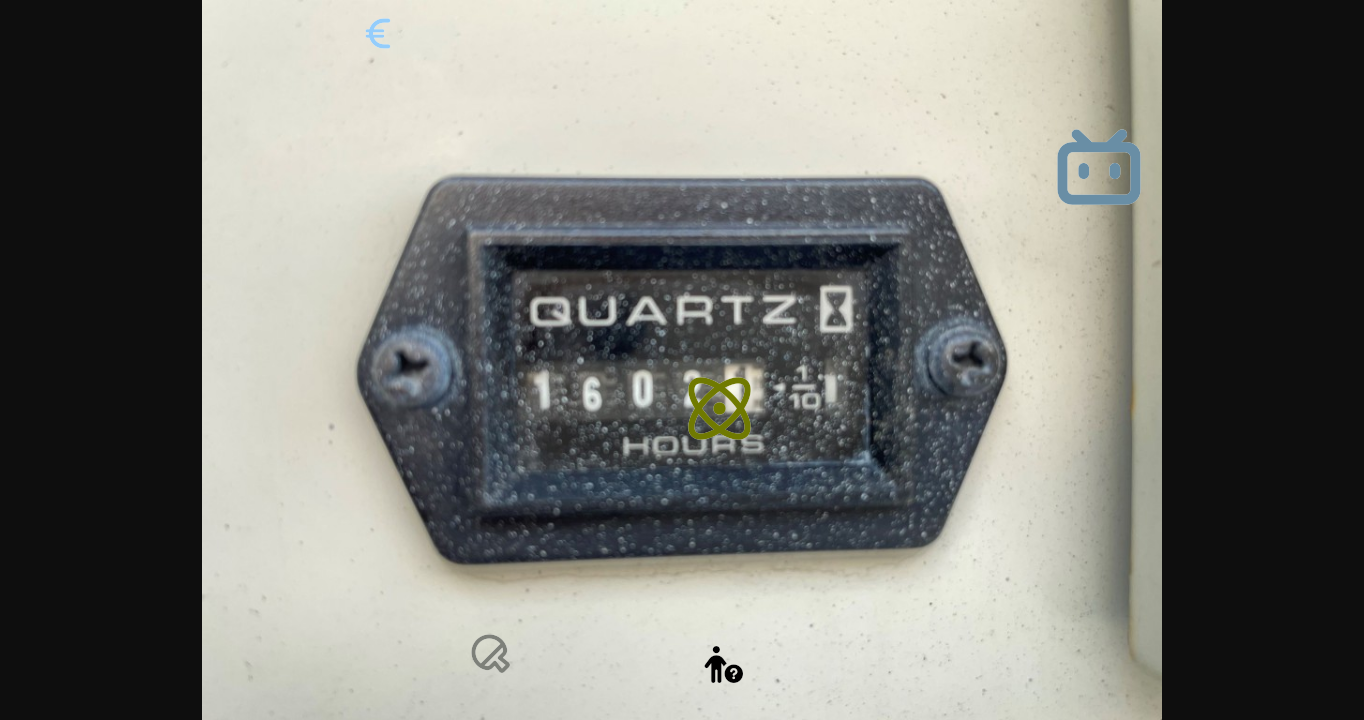  Describe the element at coordinates (1099, 171) in the screenshot. I see `open bilibili app` at that location.